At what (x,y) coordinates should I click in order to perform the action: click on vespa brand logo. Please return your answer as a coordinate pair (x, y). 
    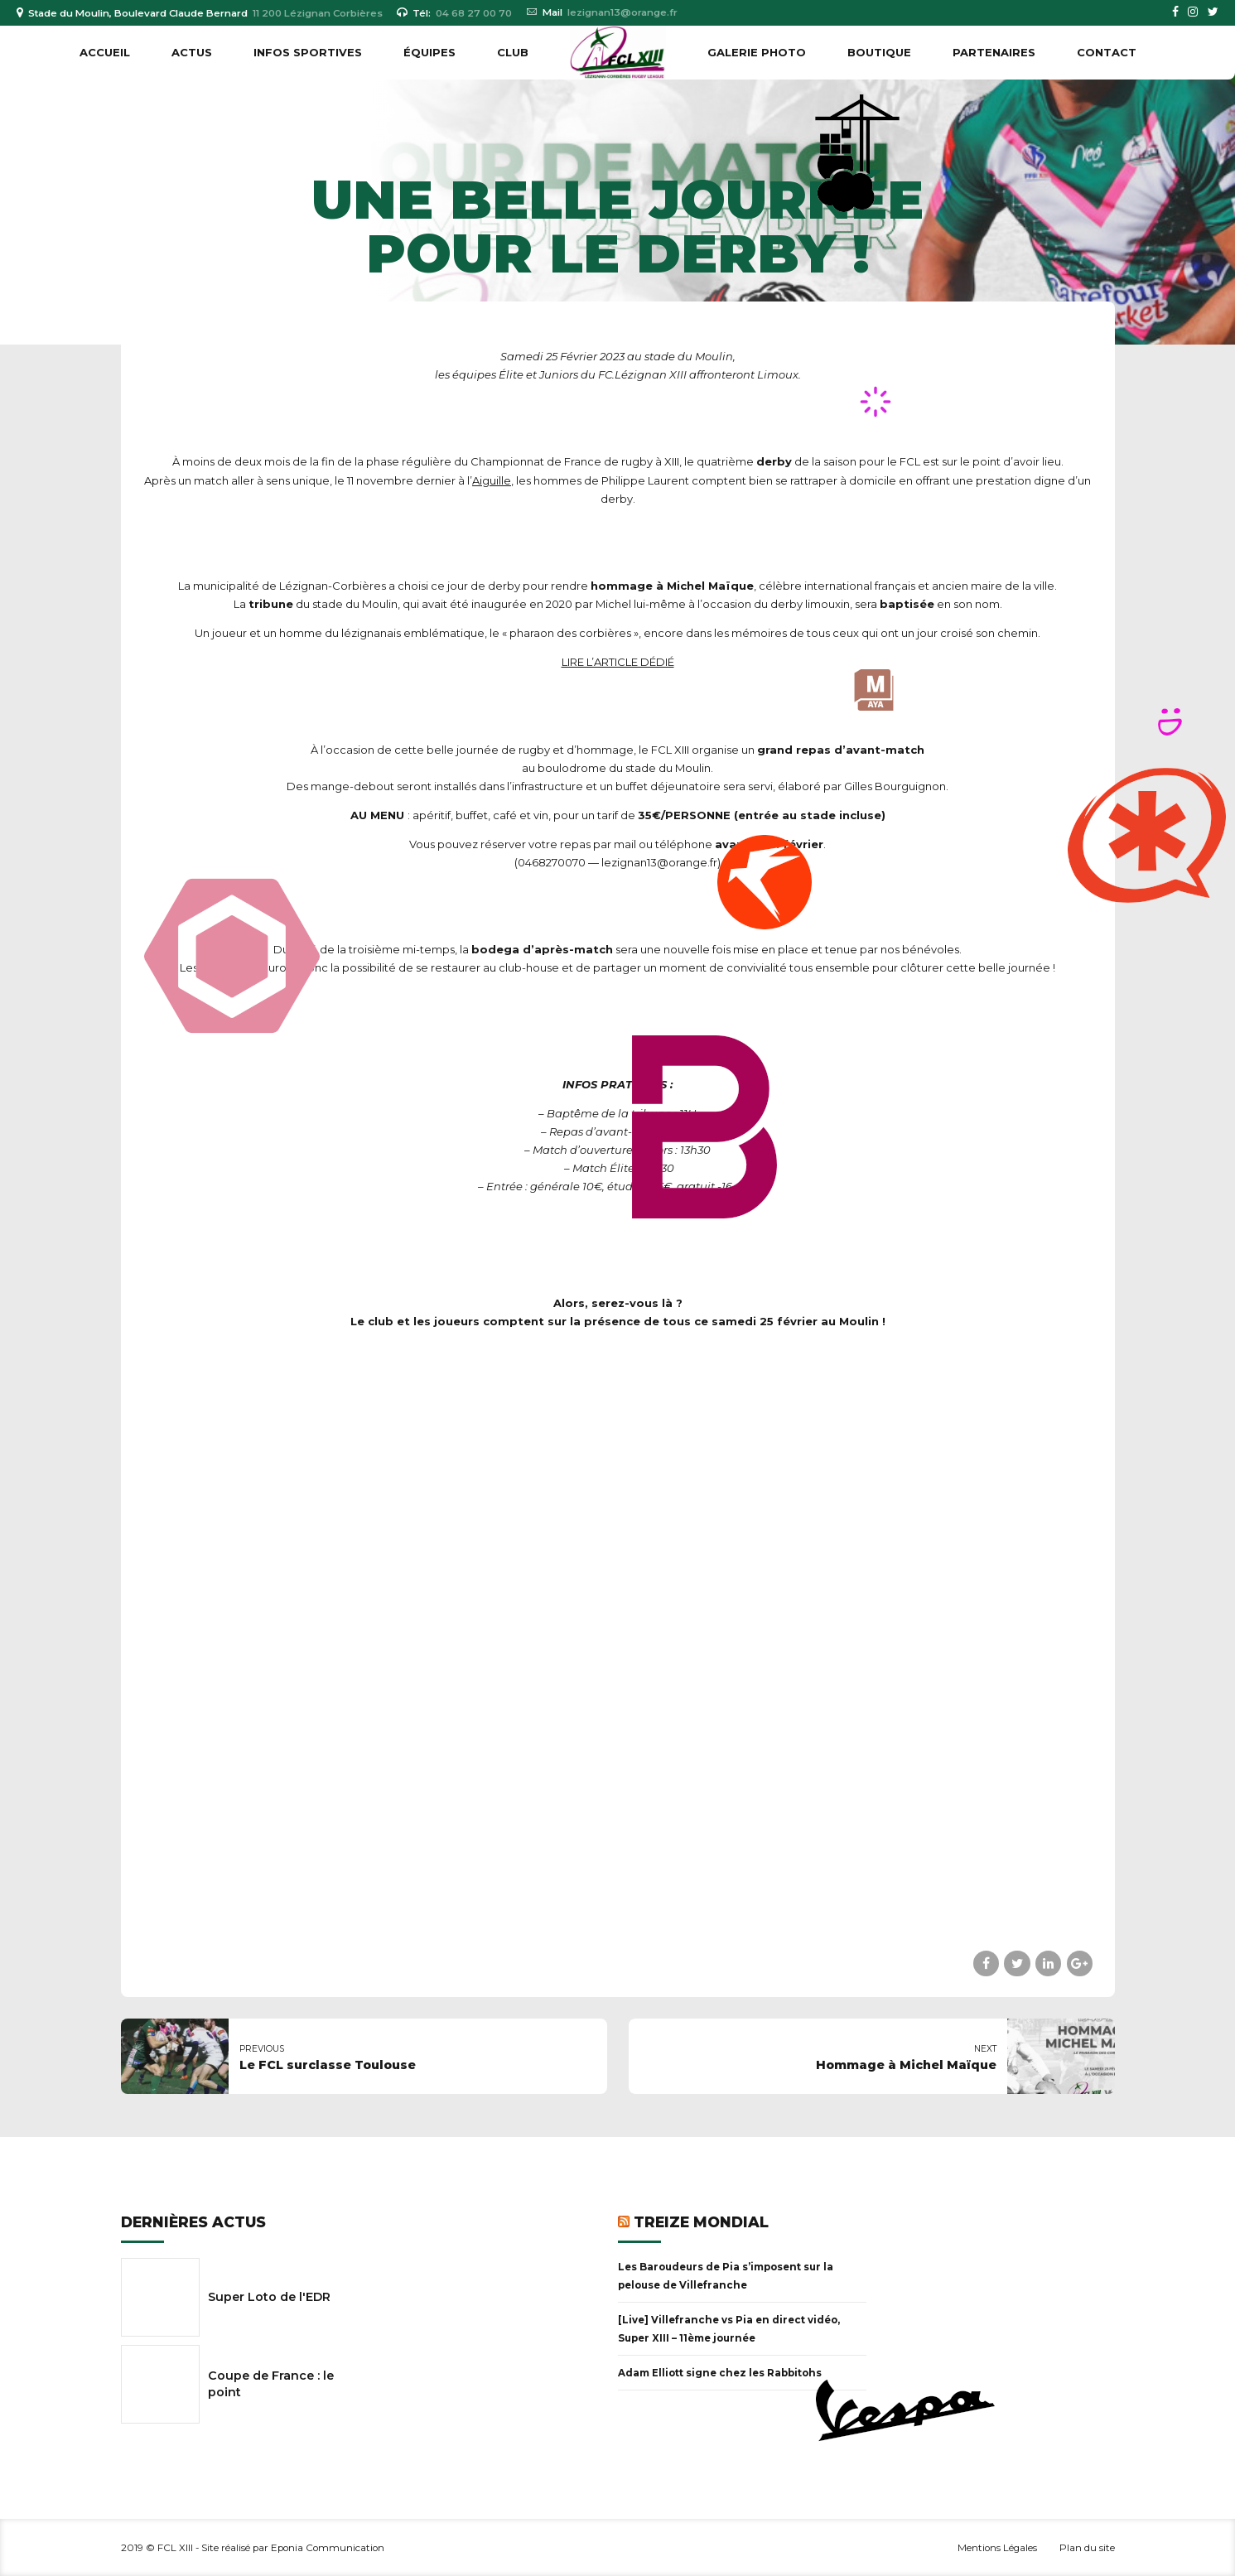
    Looking at the image, I should click on (905, 2410).